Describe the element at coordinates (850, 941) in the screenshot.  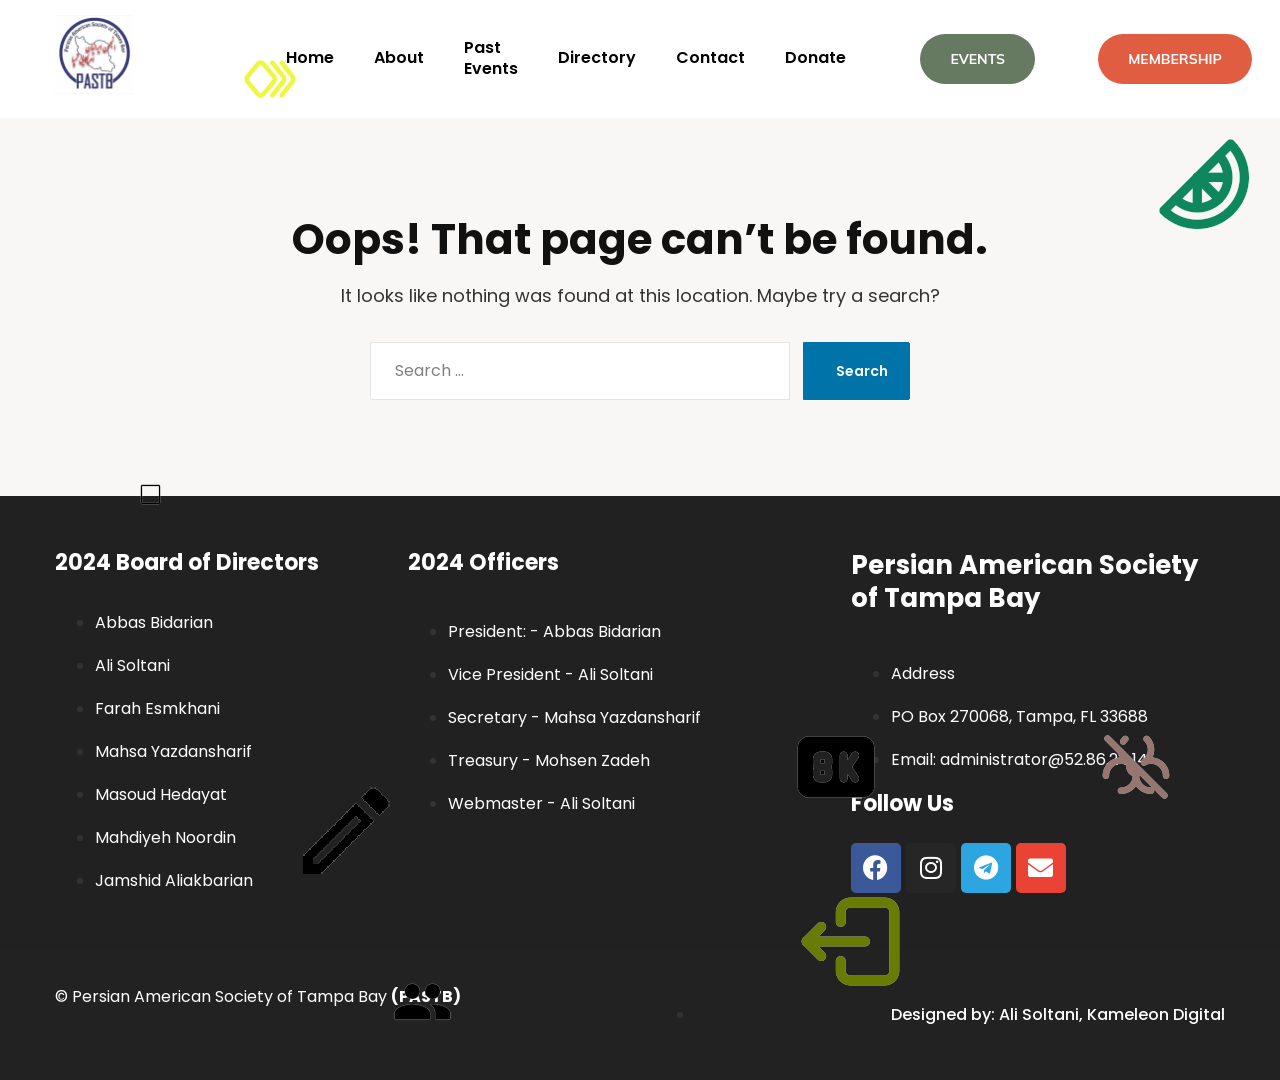
I see `log out of your account` at that location.